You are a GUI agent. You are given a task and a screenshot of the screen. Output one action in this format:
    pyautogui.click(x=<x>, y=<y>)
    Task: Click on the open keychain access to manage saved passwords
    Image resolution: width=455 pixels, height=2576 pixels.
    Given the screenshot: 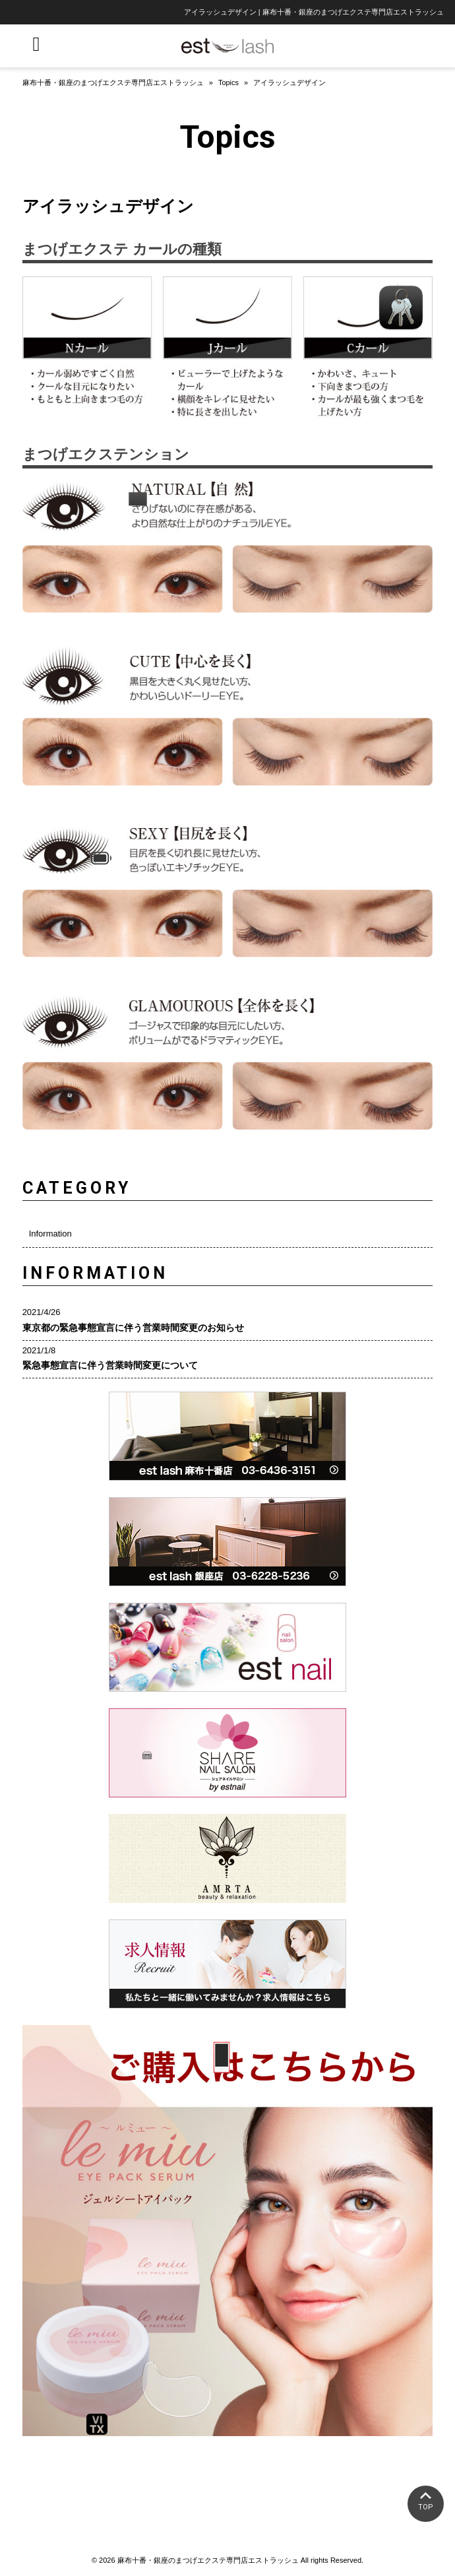 What is the action you would take?
    pyautogui.click(x=401, y=307)
    